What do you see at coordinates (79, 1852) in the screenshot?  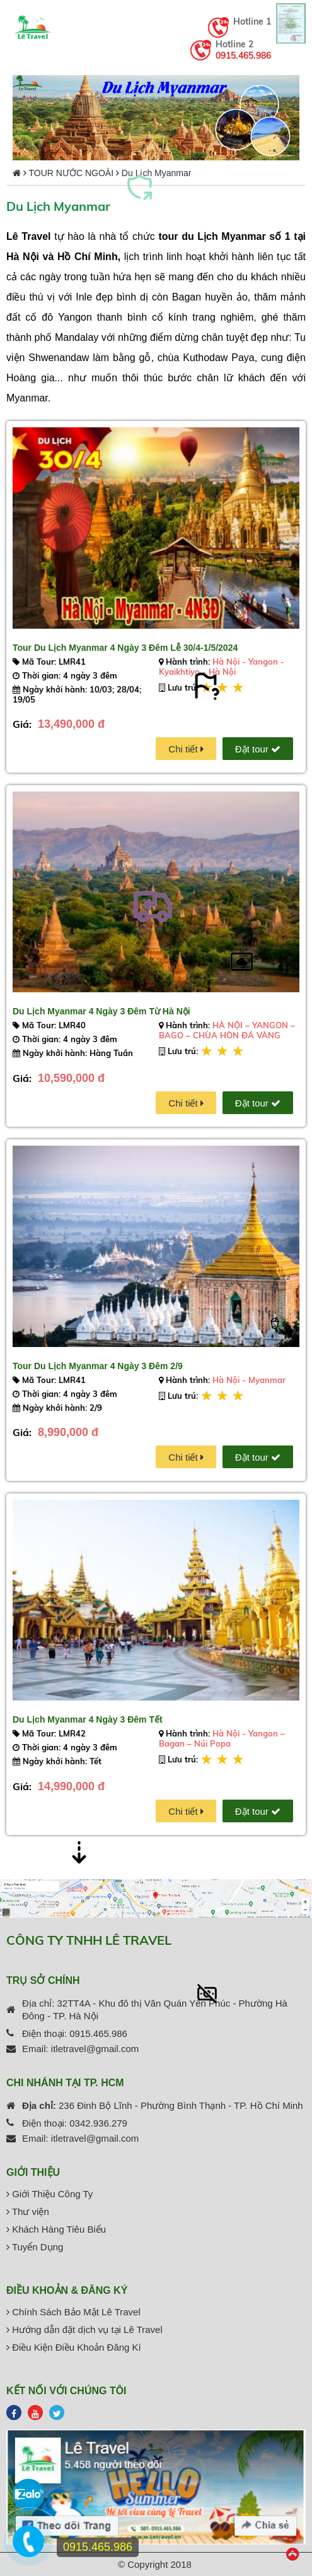 I see `download in progress` at bounding box center [79, 1852].